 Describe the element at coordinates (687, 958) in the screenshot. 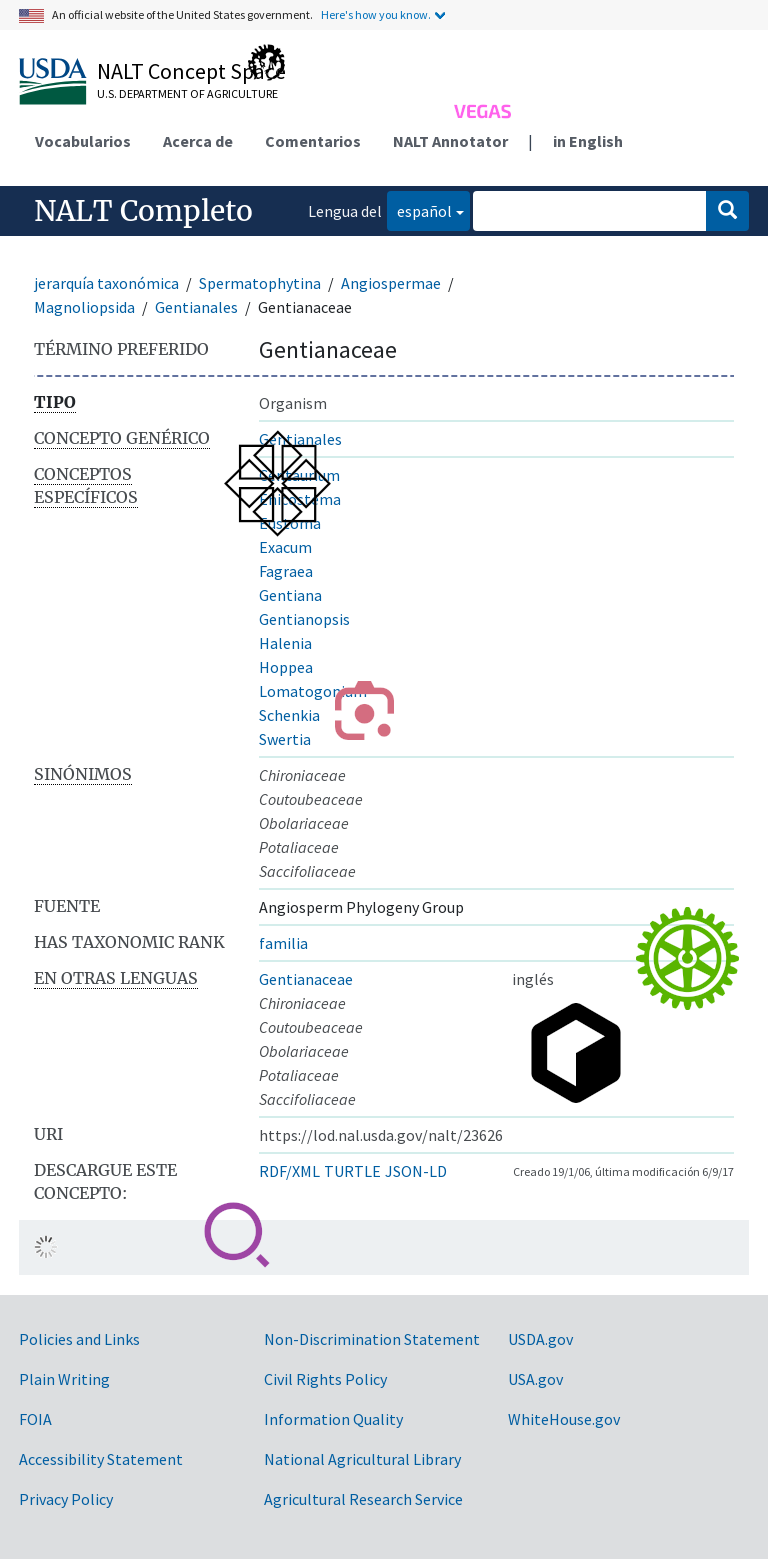

I see `Rotary International organization logo` at that location.